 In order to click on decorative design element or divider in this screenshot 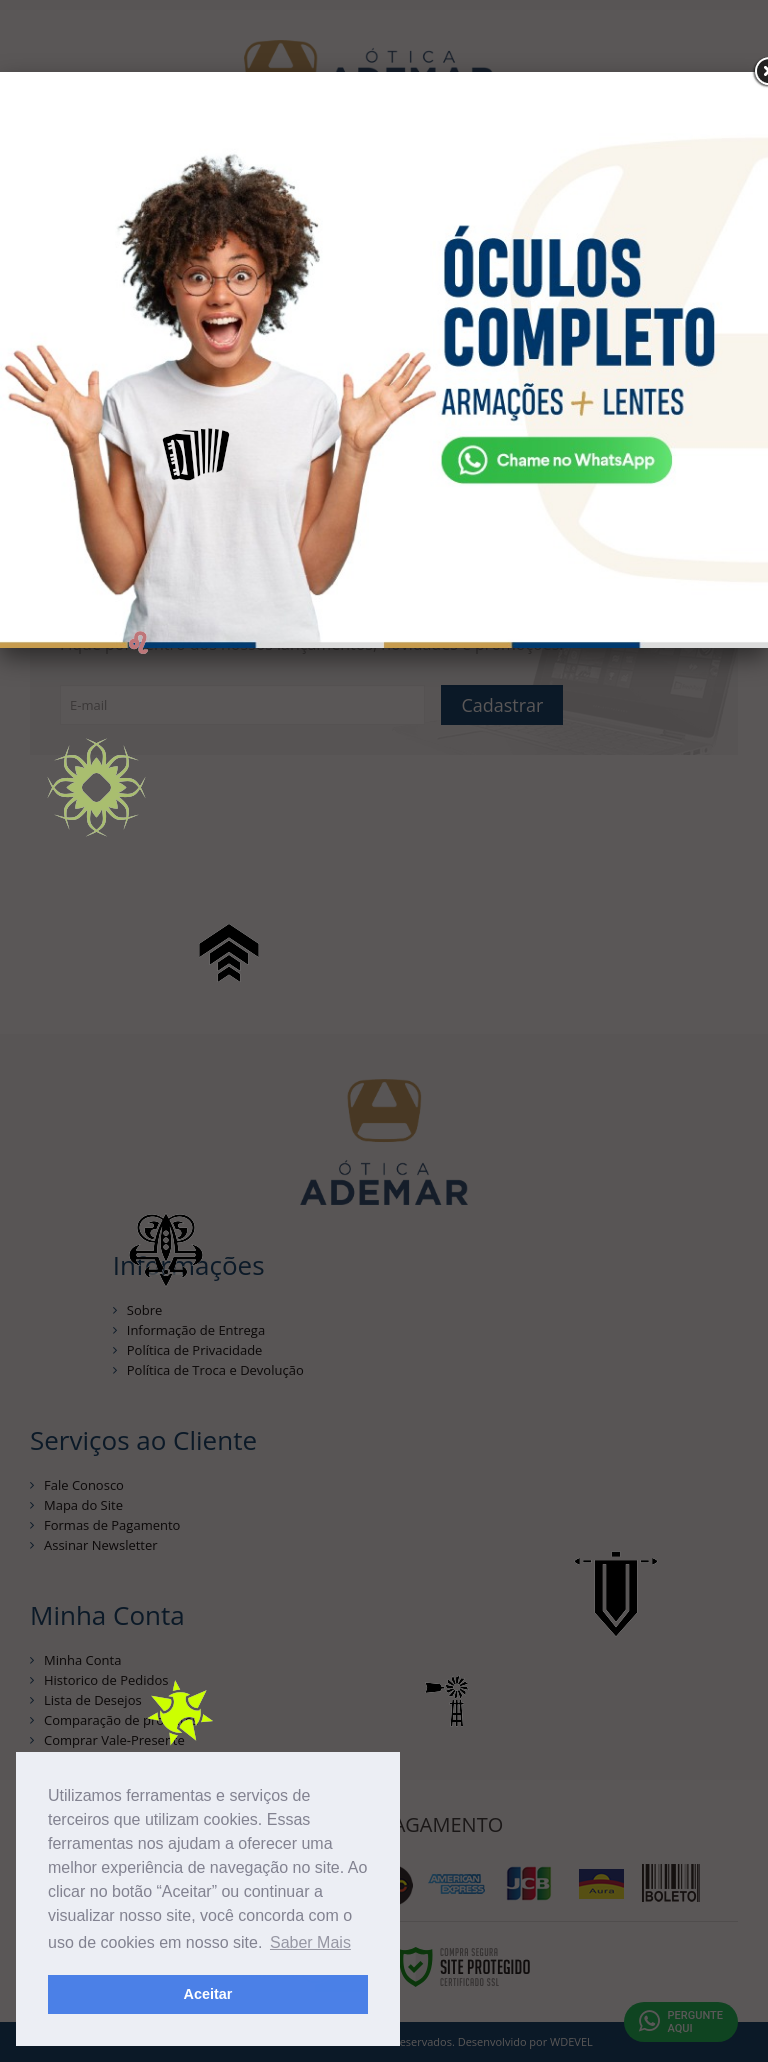, I will do `click(96, 787)`.